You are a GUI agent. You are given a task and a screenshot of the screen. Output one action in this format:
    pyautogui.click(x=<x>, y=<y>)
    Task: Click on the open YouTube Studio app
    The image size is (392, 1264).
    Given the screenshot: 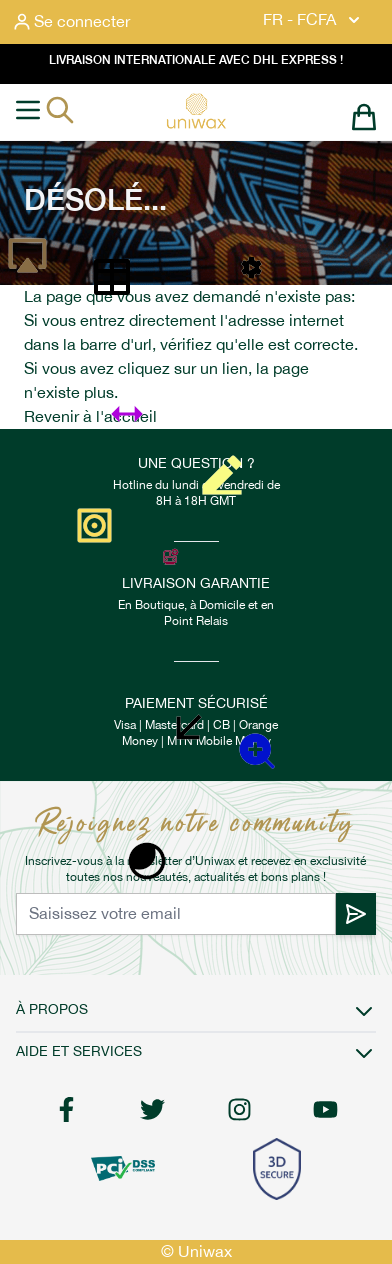 What is the action you would take?
    pyautogui.click(x=251, y=267)
    